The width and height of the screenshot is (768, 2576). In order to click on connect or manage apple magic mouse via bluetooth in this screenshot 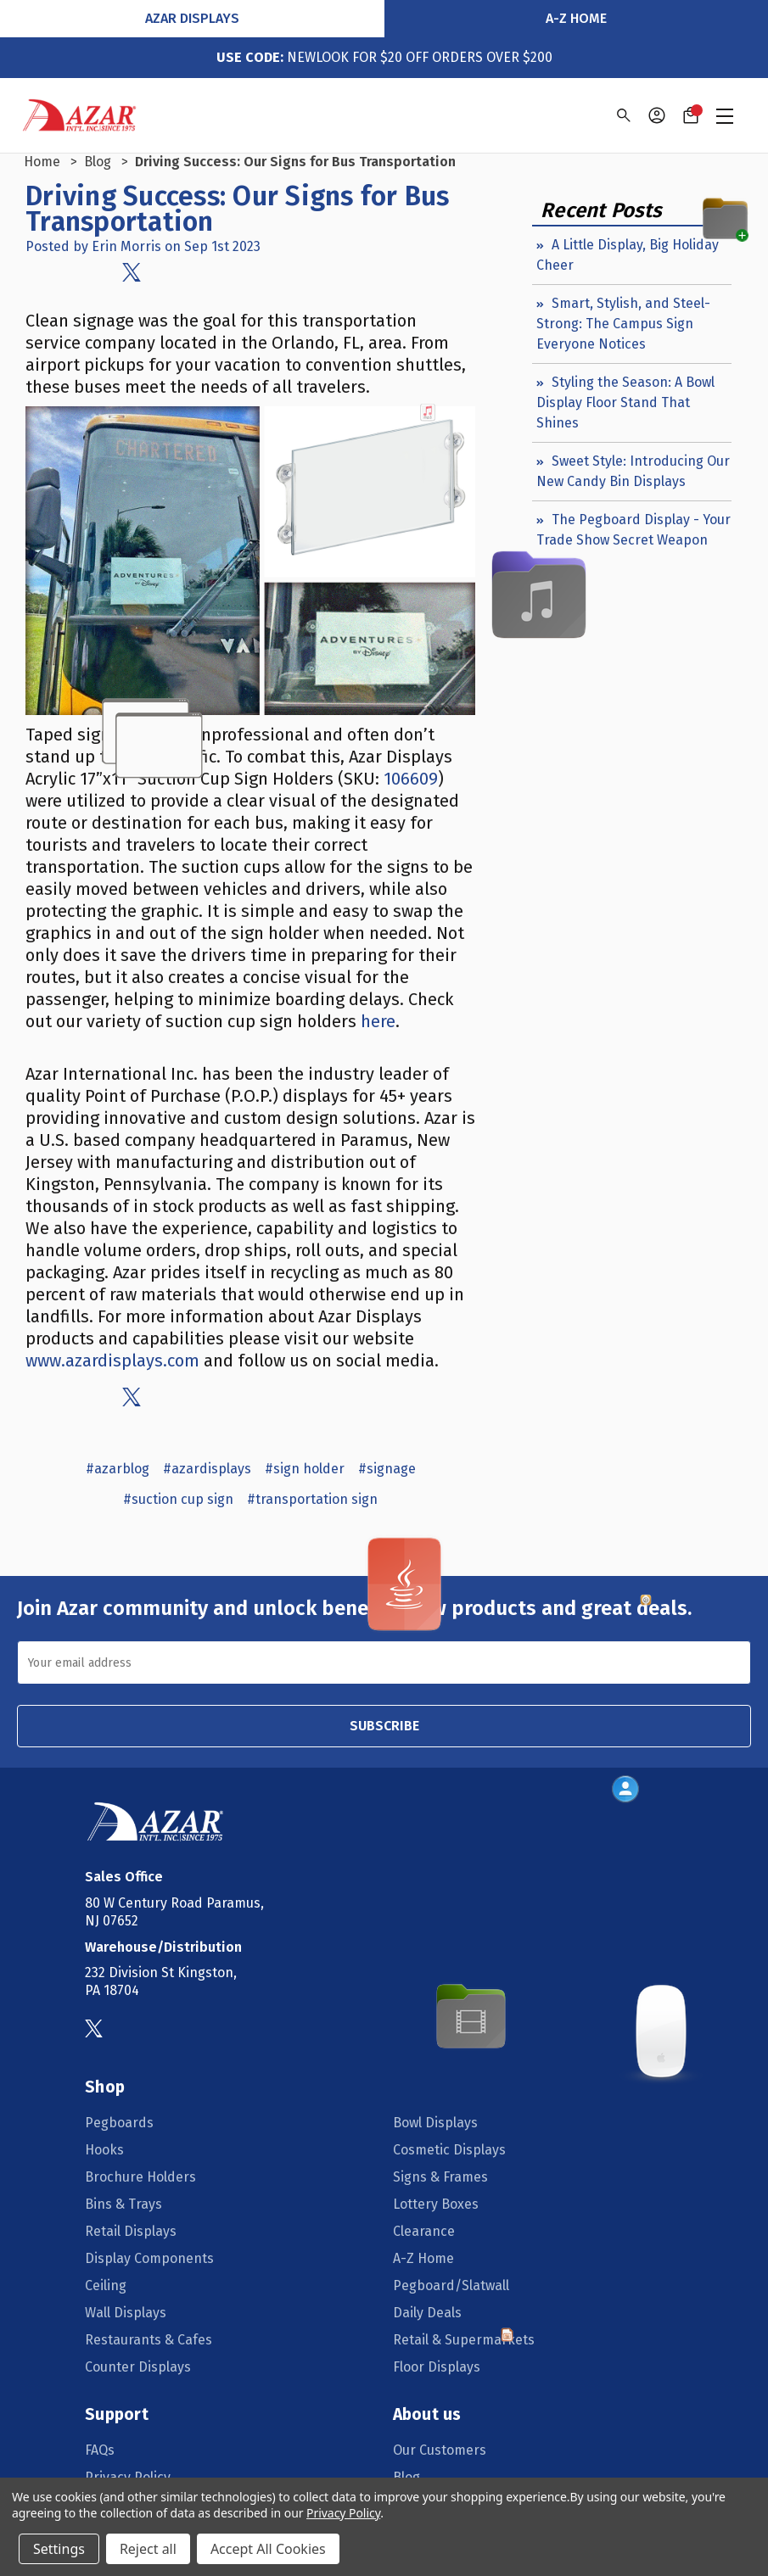, I will do `click(661, 2035)`.